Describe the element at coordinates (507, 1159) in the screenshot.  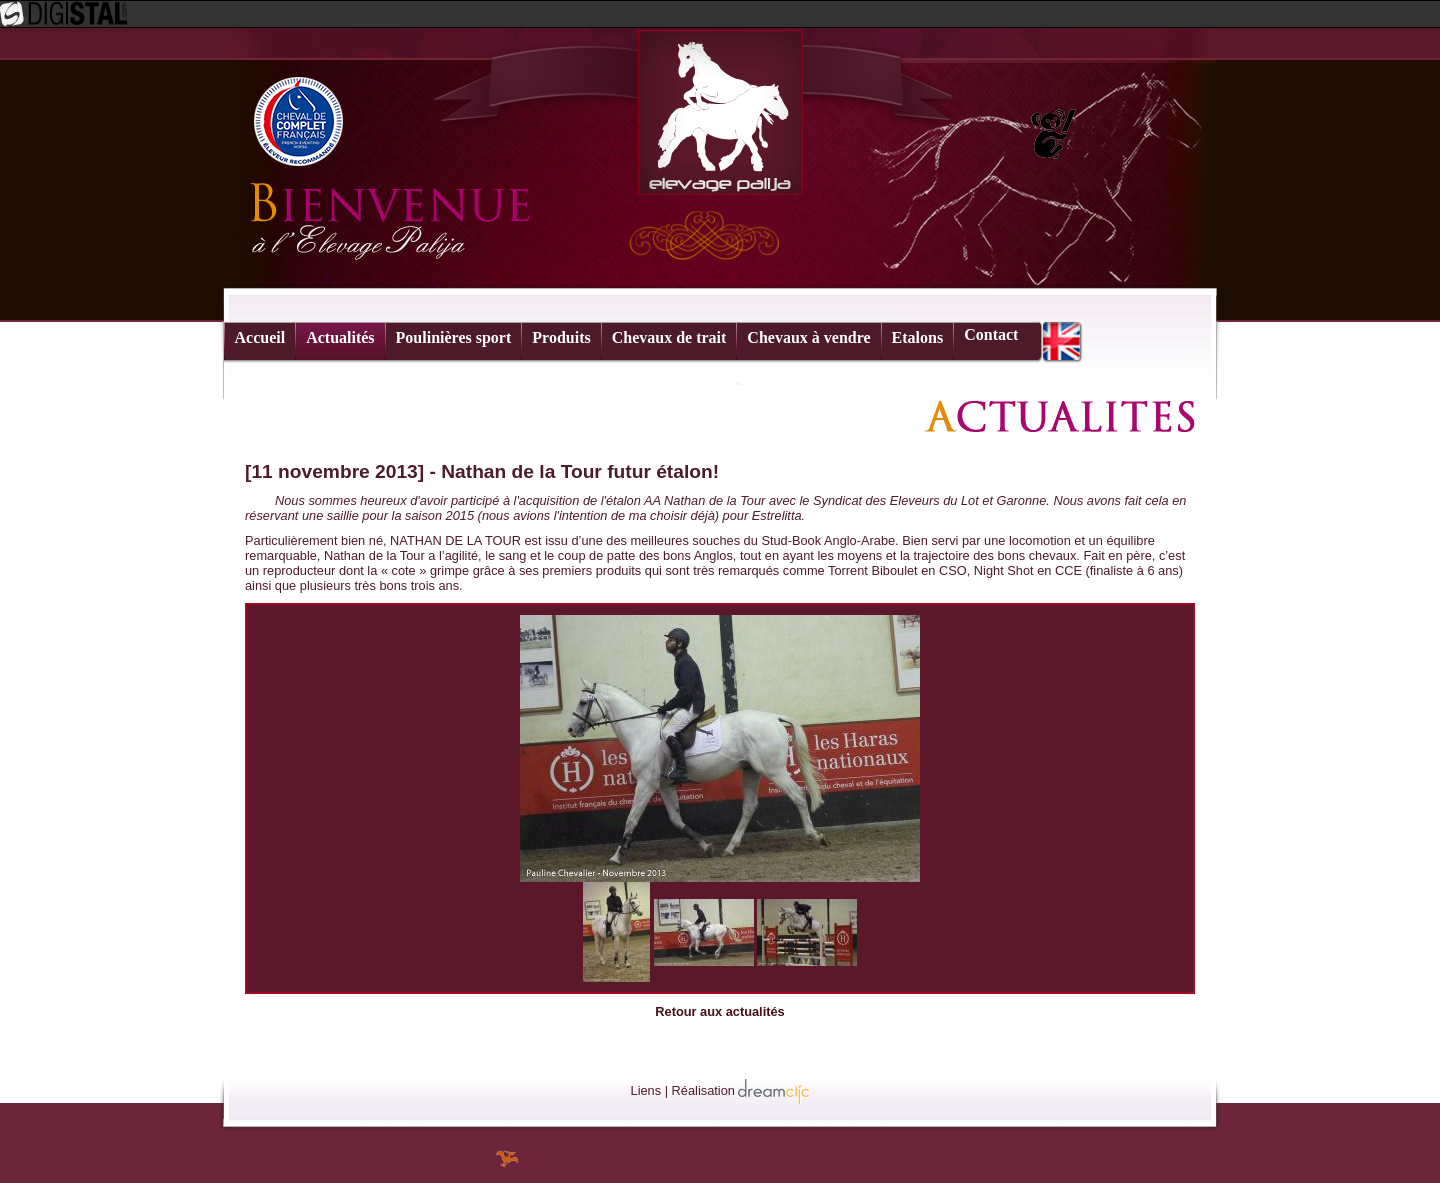
I see `pterodactyl or flying dinosaur icon for a game element` at that location.